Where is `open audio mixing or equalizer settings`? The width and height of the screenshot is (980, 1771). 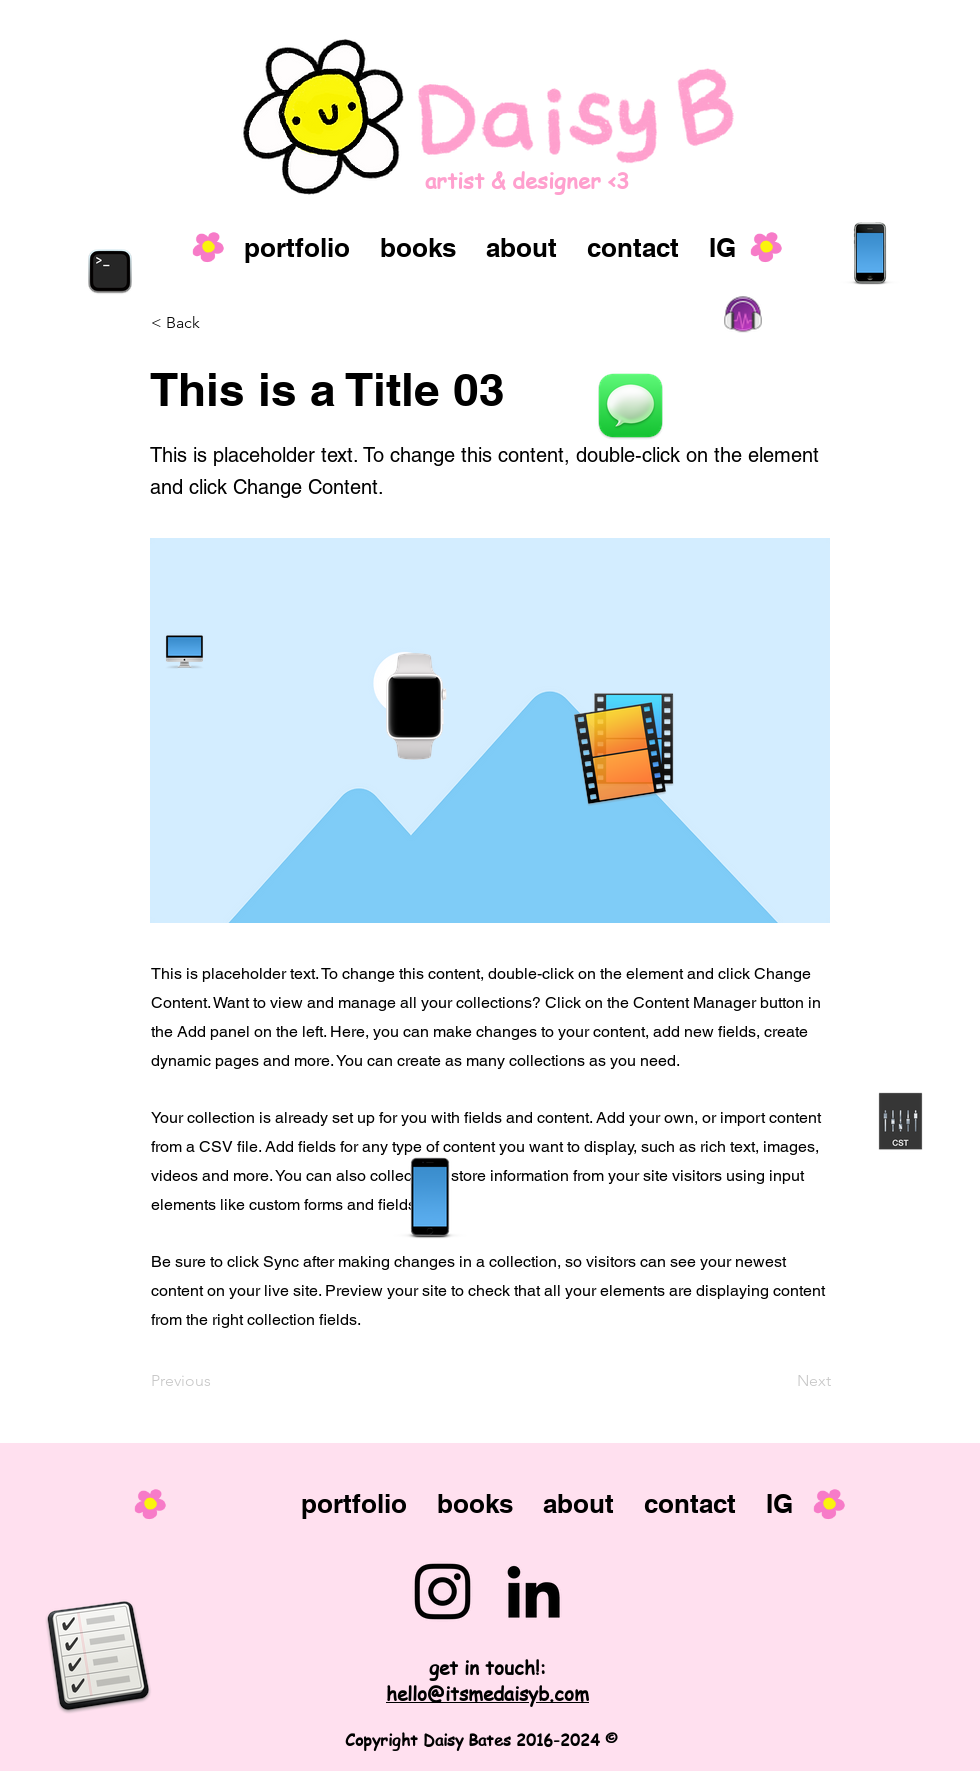 open audio mixing or equalizer settings is located at coordinates (900, 1122).